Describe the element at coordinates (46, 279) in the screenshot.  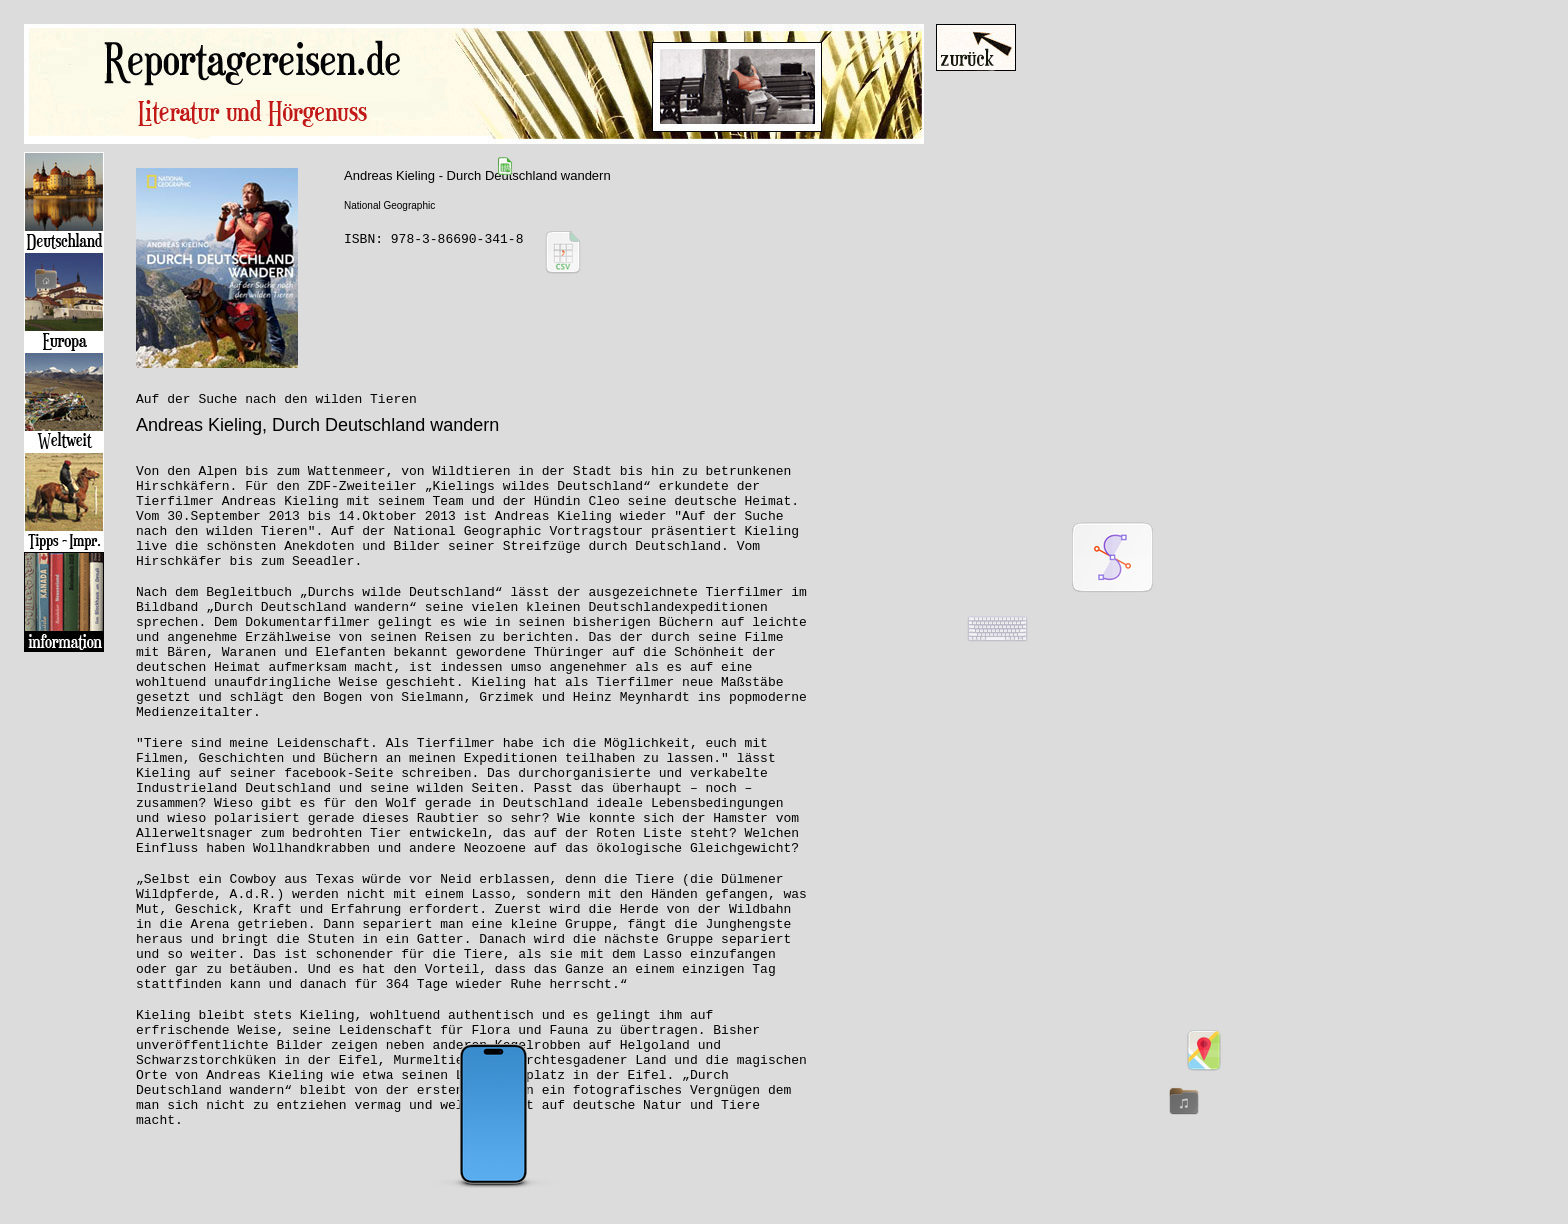
I see `access your home folder` at that location.